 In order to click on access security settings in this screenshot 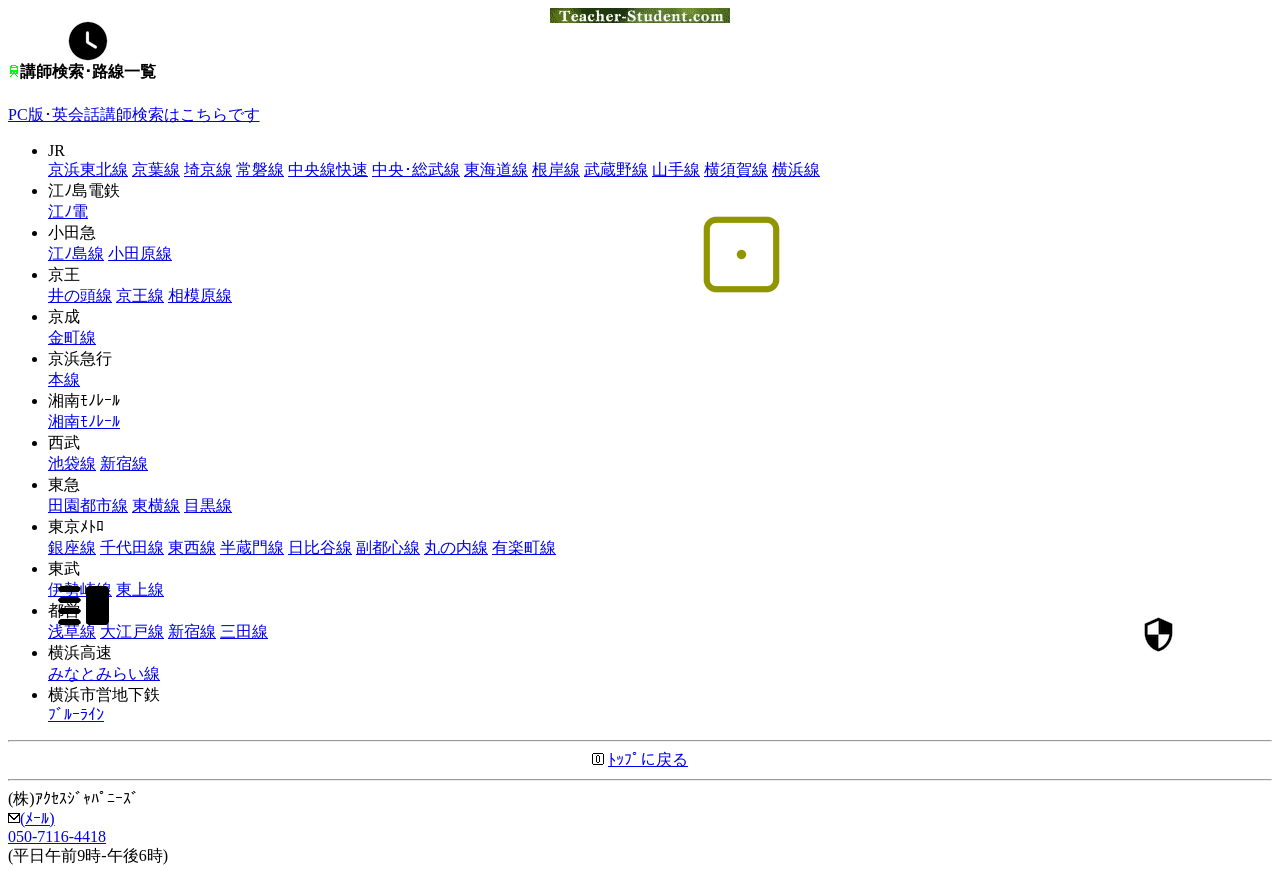, I will do `click(1158, 634)`.